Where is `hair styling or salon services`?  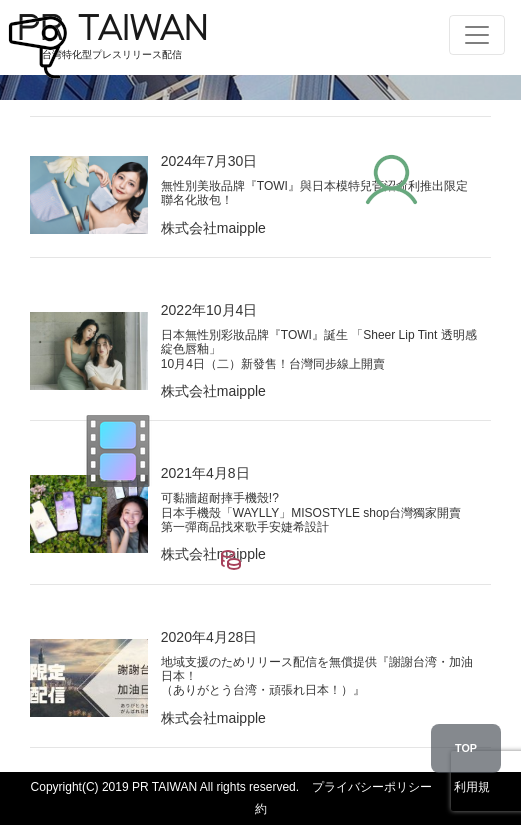
hair styling or salon services is located at coordinates (39, 44).